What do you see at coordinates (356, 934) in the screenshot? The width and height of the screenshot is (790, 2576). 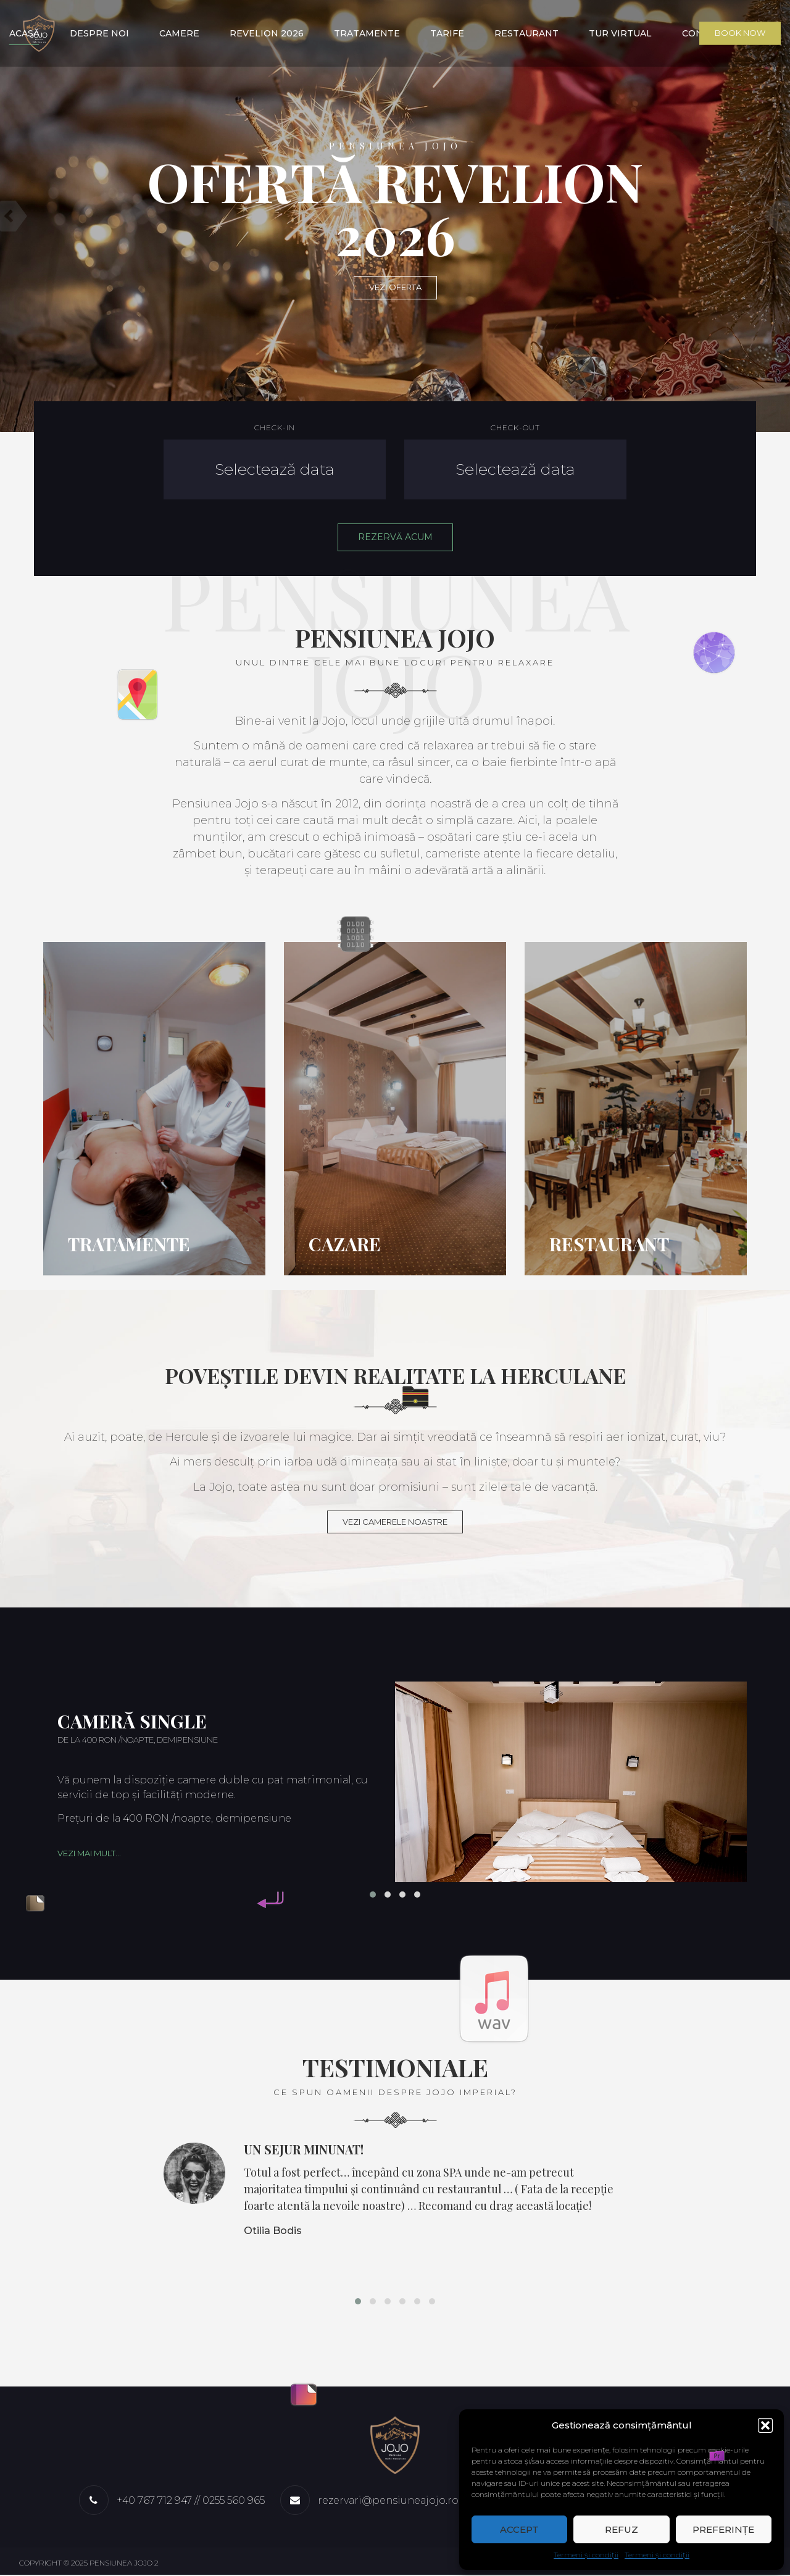 I see `firmware file or binary data` at bounding box center [356, 934].